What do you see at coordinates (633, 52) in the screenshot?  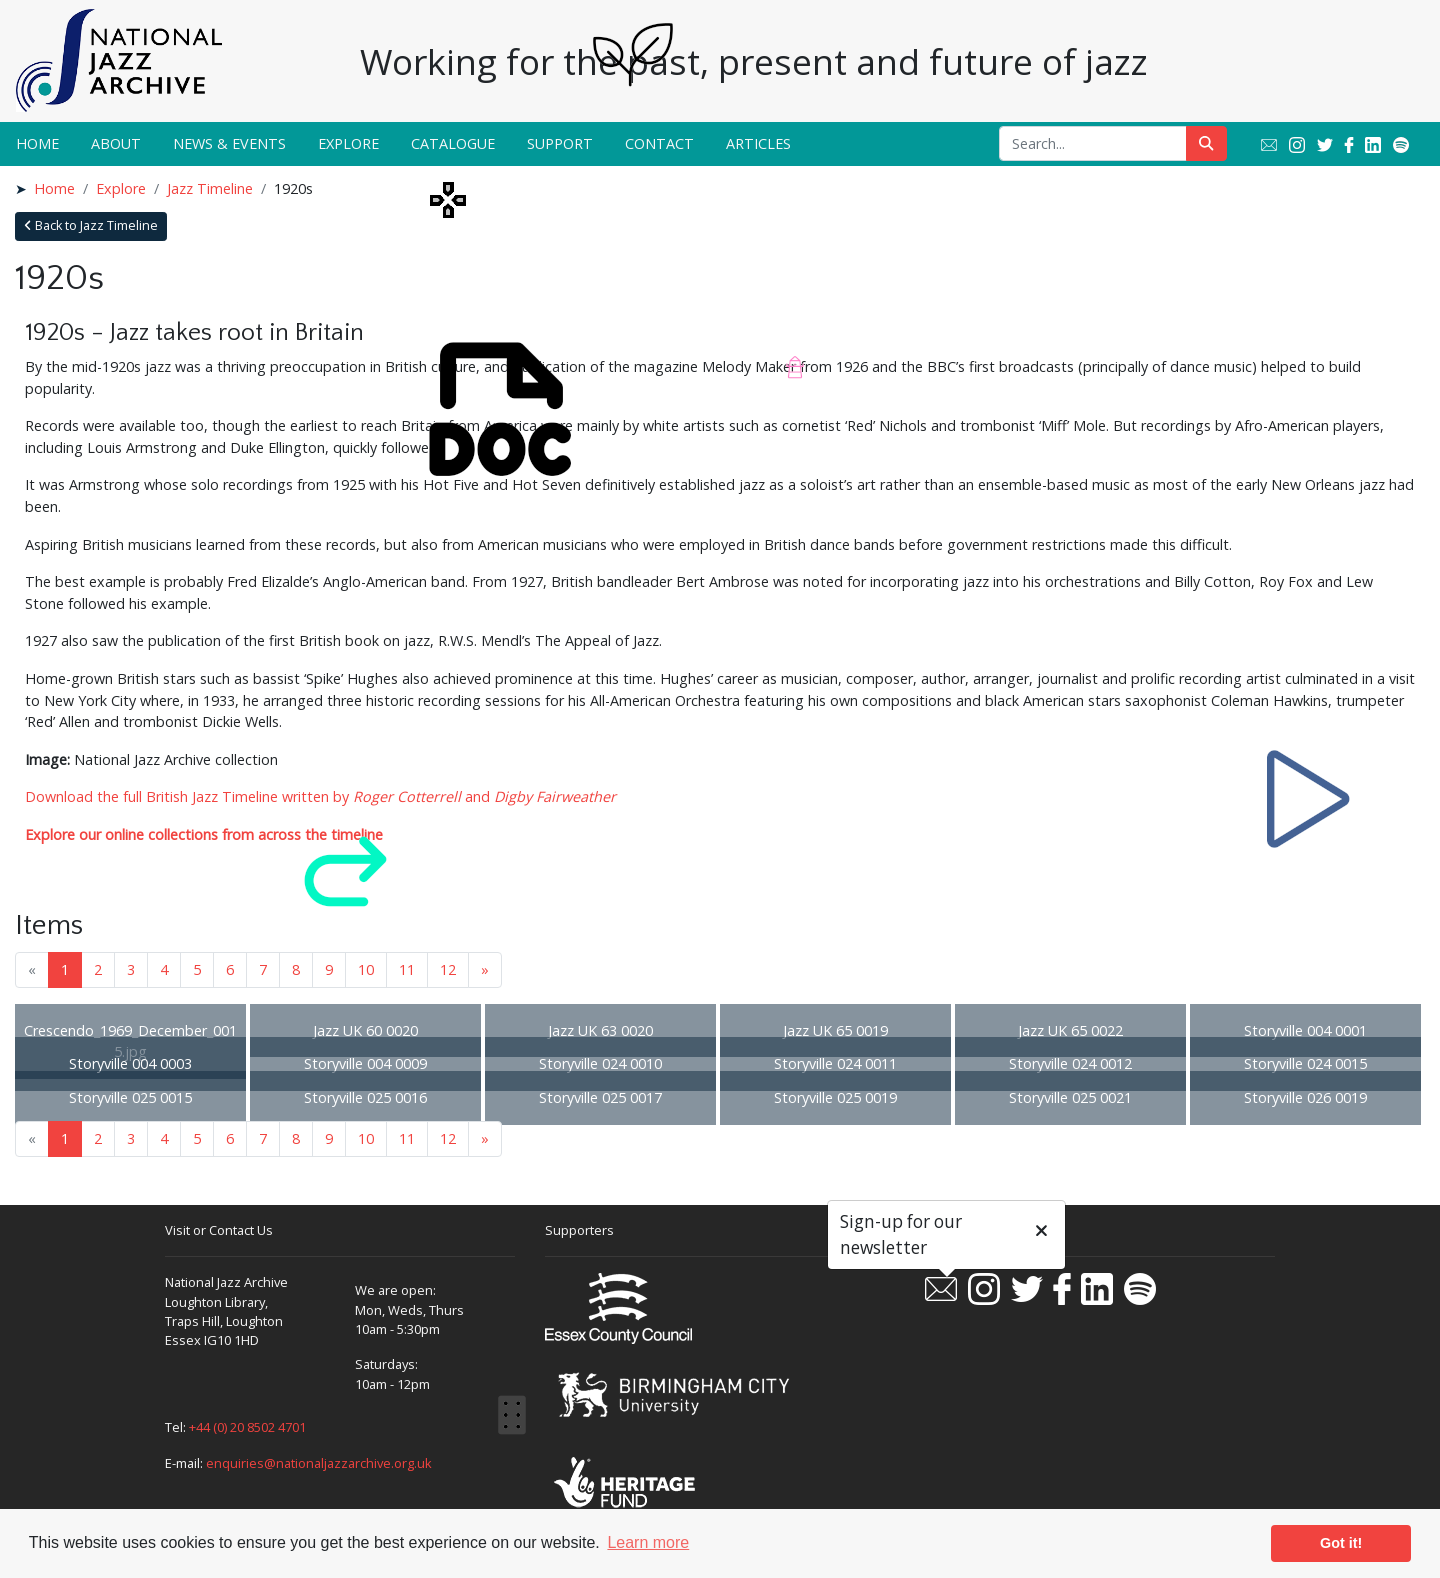 I see `access plant care or gardening features` at bounding box center [633, 52].